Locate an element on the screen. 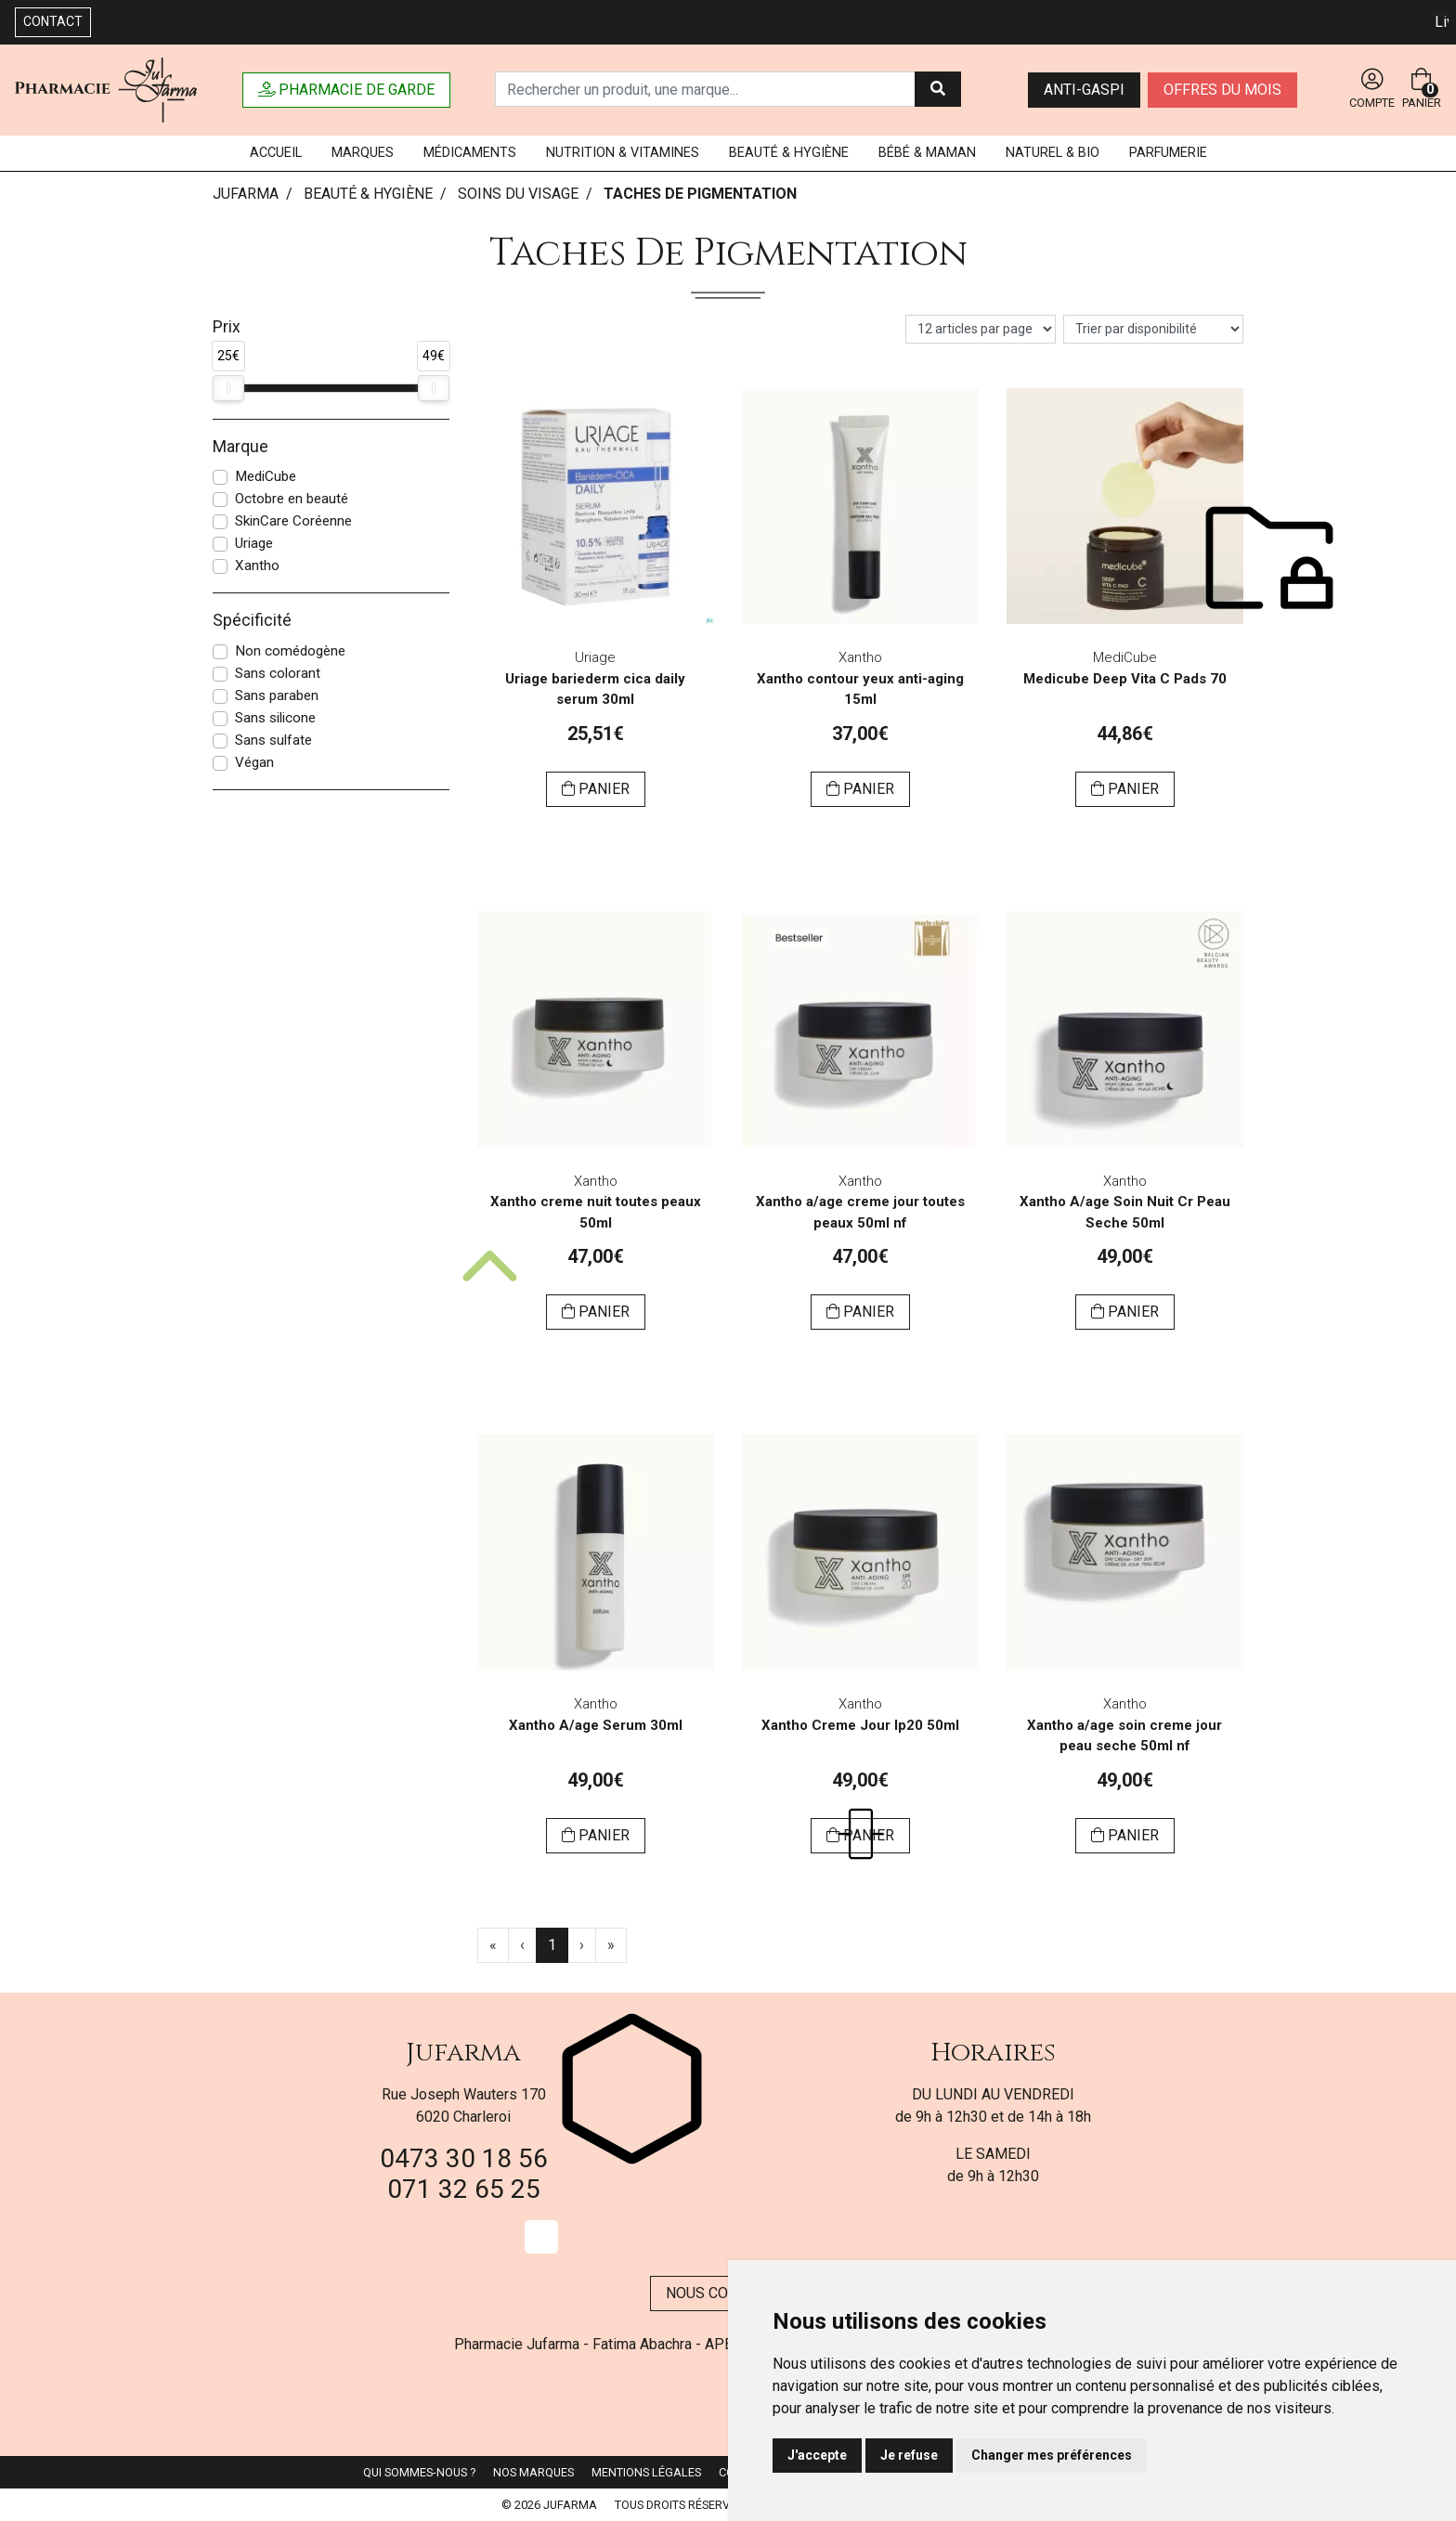  access a password-protected folder is located at coordinates (1269, 555).